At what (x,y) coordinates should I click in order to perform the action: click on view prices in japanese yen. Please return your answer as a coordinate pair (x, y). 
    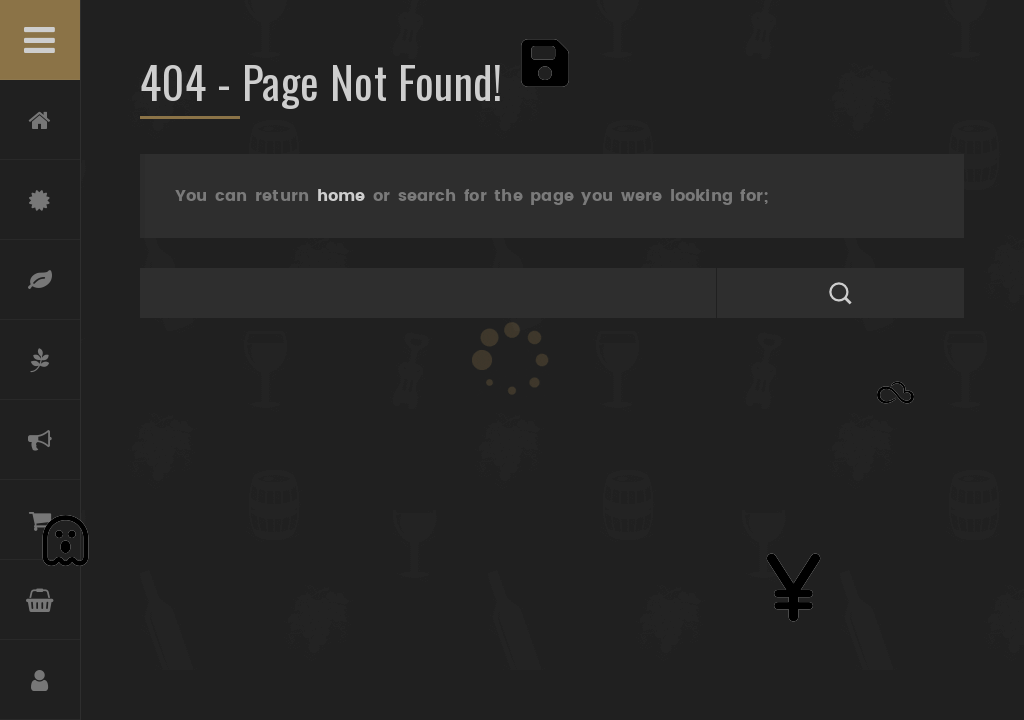
    Looking at the image, I should click on (793, 587).